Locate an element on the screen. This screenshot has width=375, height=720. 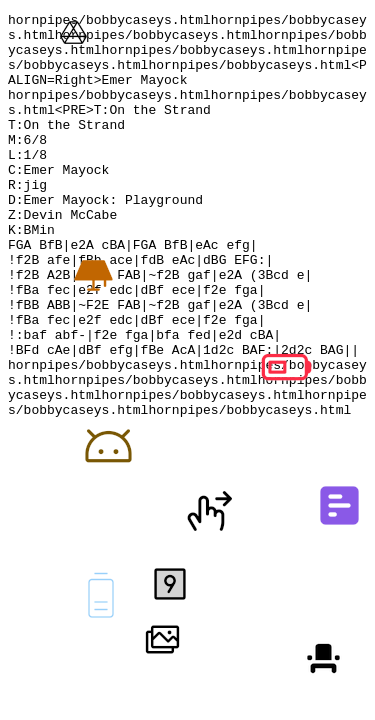
reserve a seat for an event is located at coordinates (323, 658).